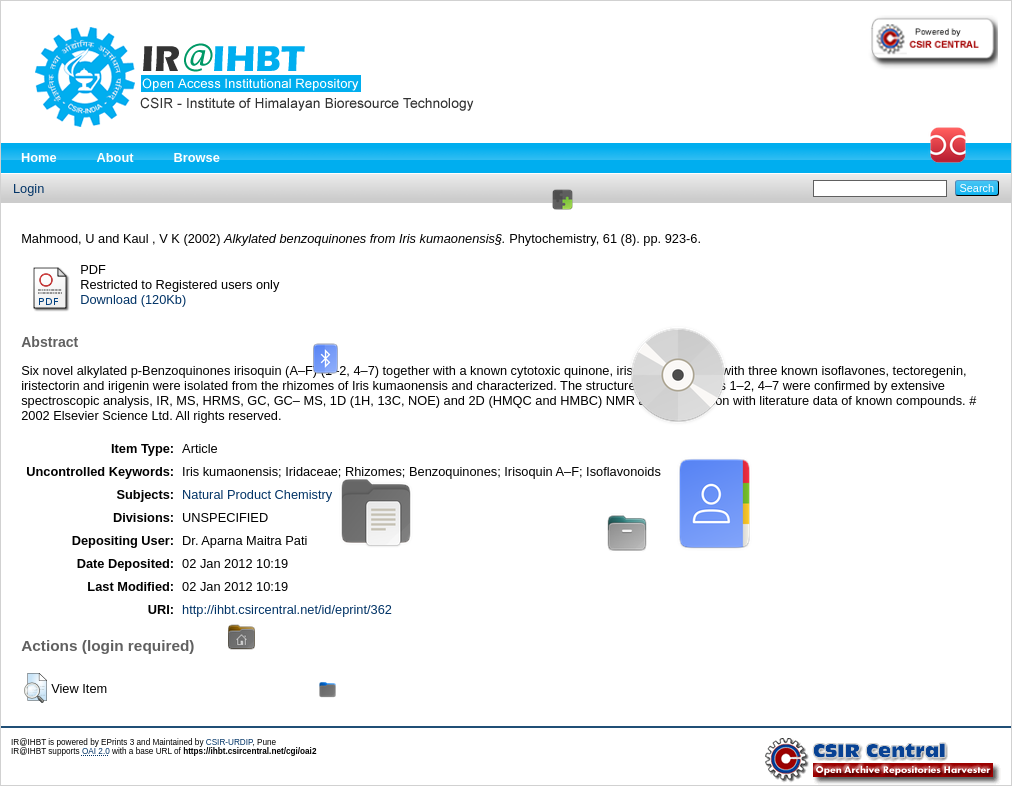 The width and height of the screenshot is (1012, 787). What do you see at coordinates (325, 358) in the screenshot?
I see `indicates bluetooth is currently active` at bounding box center [325, 358].